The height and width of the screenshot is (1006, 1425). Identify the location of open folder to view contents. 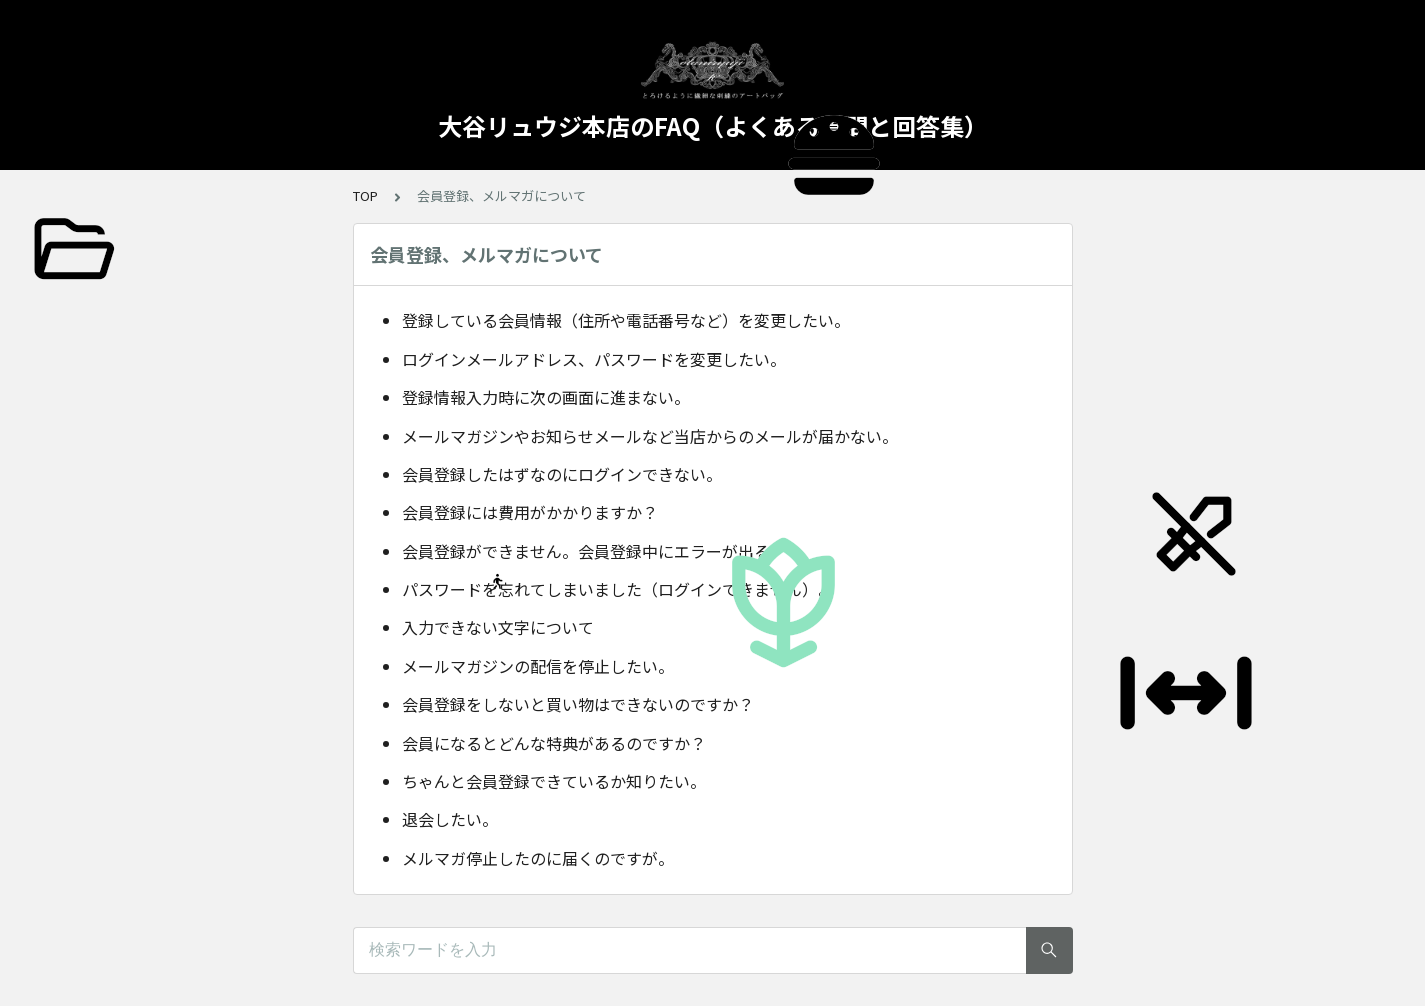
(72, 251).